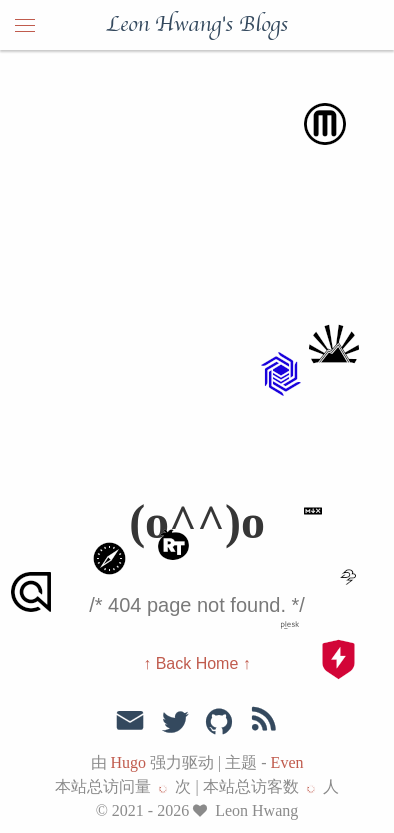 The width and height of the screenshot is (394, 833). What do you see at coordinates (31, 592) in the screenshot?
I see `search powered by Algolia` at bounding box center [31, 592].